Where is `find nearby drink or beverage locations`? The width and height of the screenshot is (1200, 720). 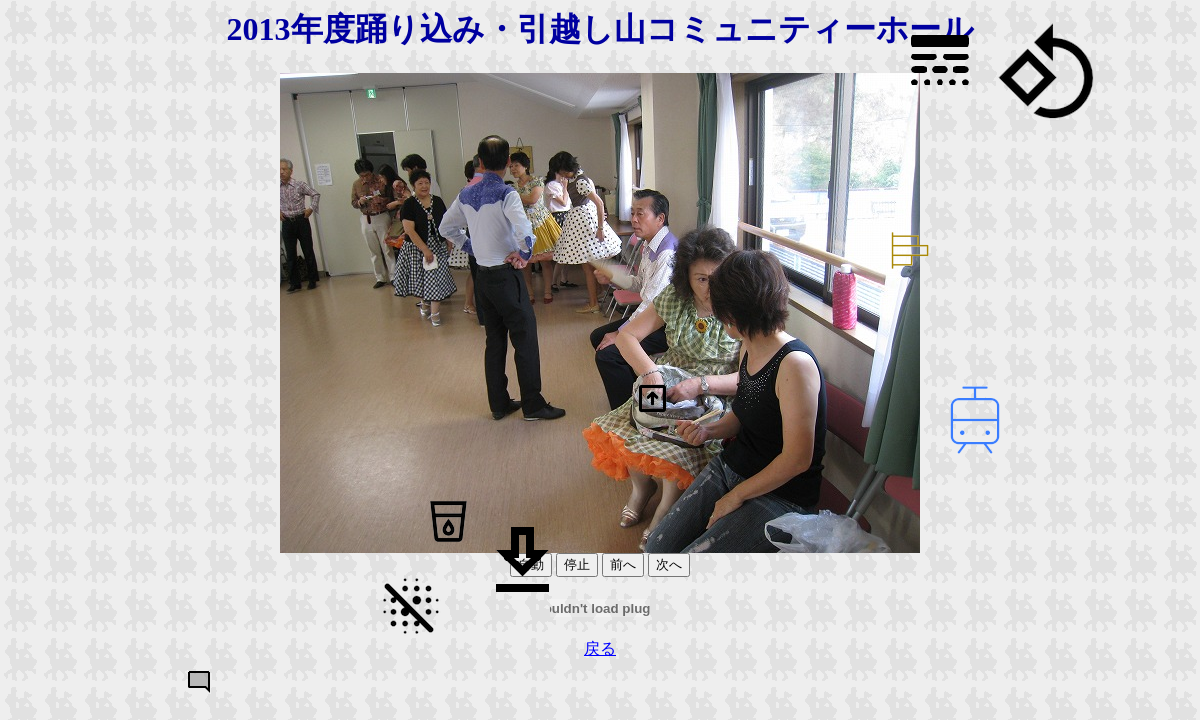 find nearby drink or beverage locations is located at coordinates (448, 521).